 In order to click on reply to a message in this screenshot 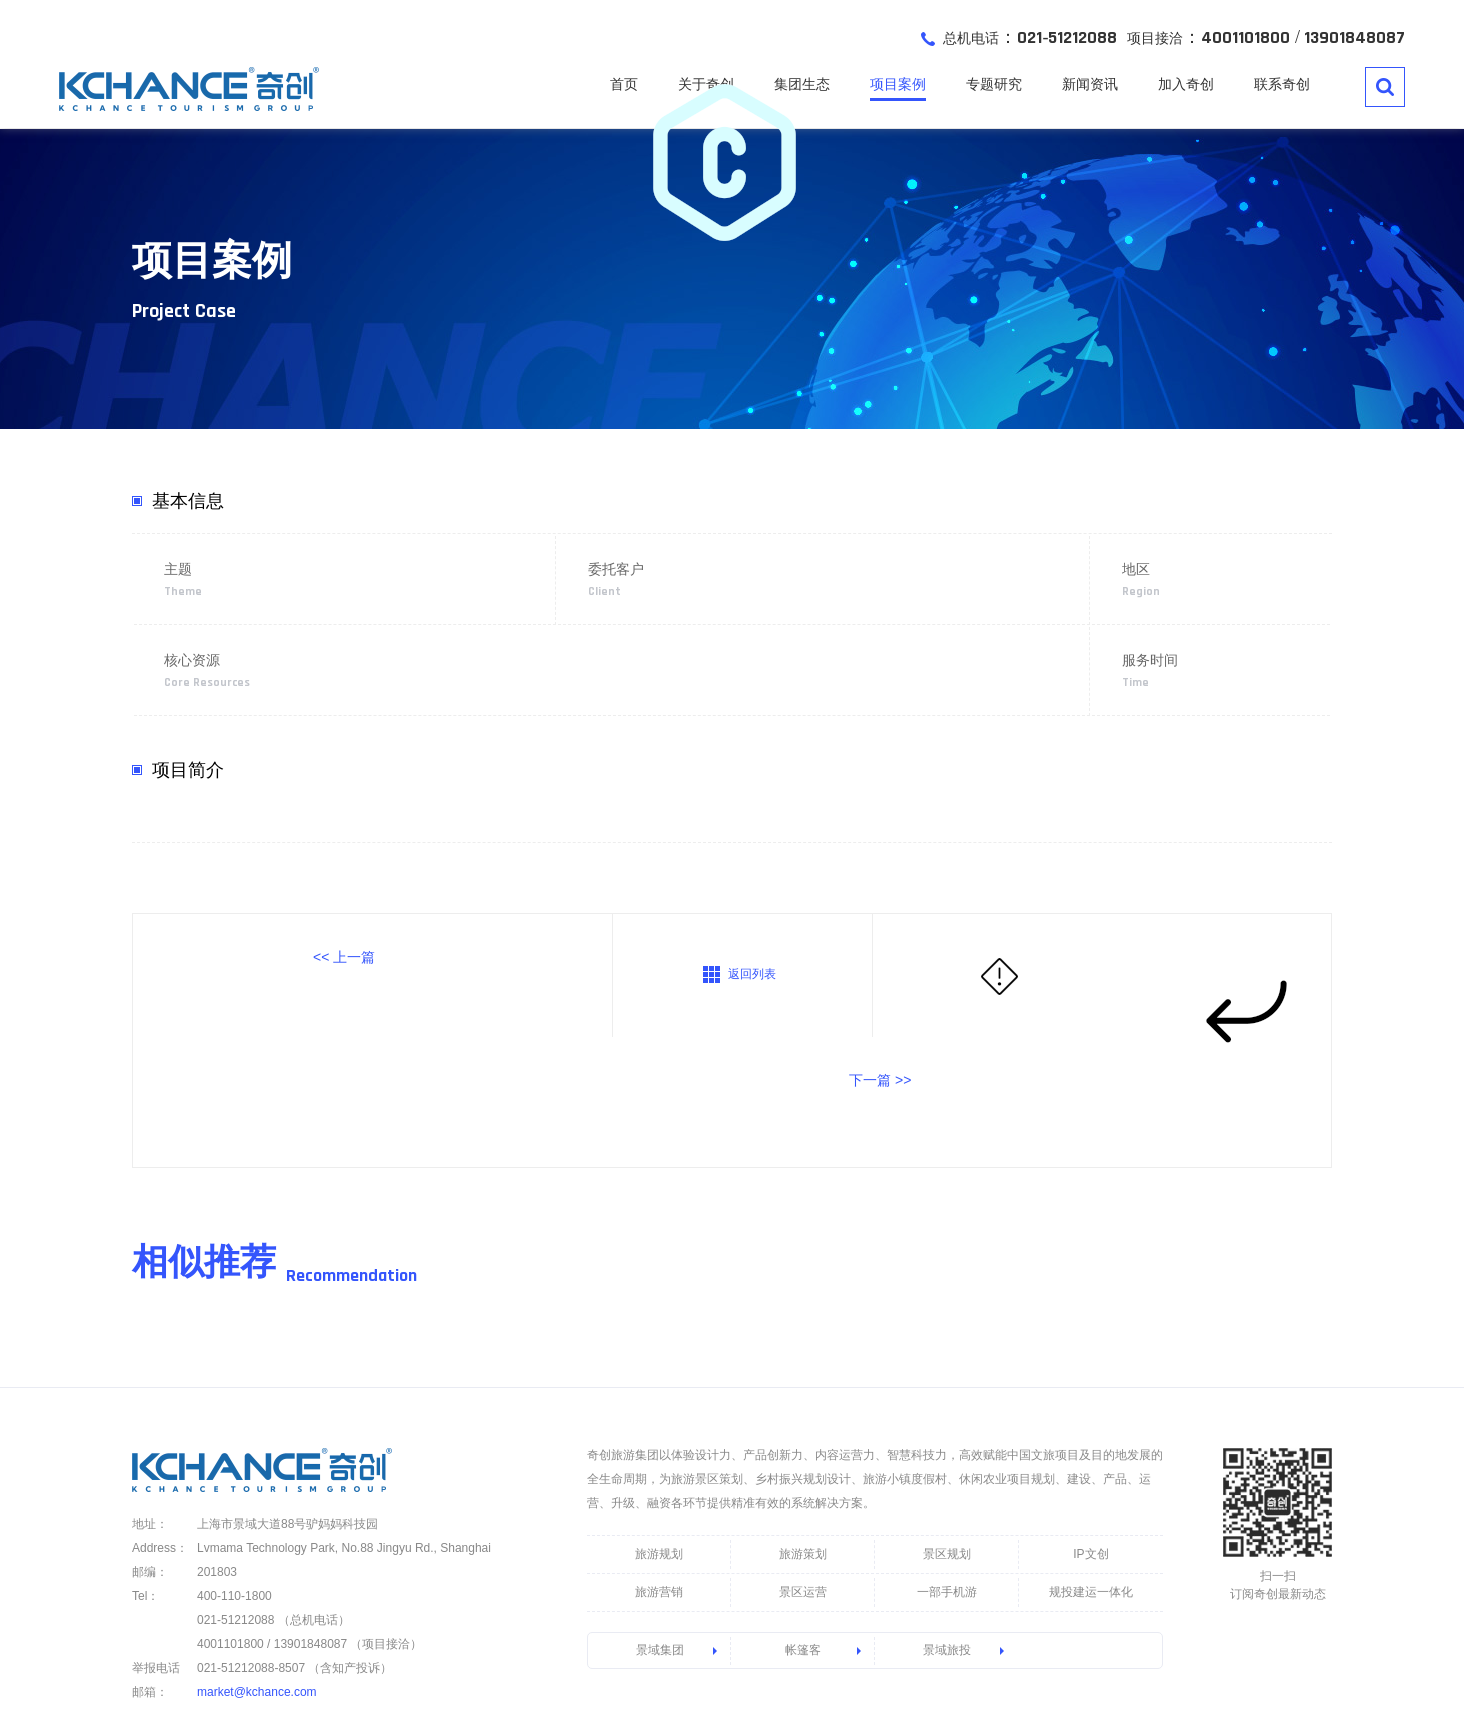, I will do `click(1246, 1011)`.